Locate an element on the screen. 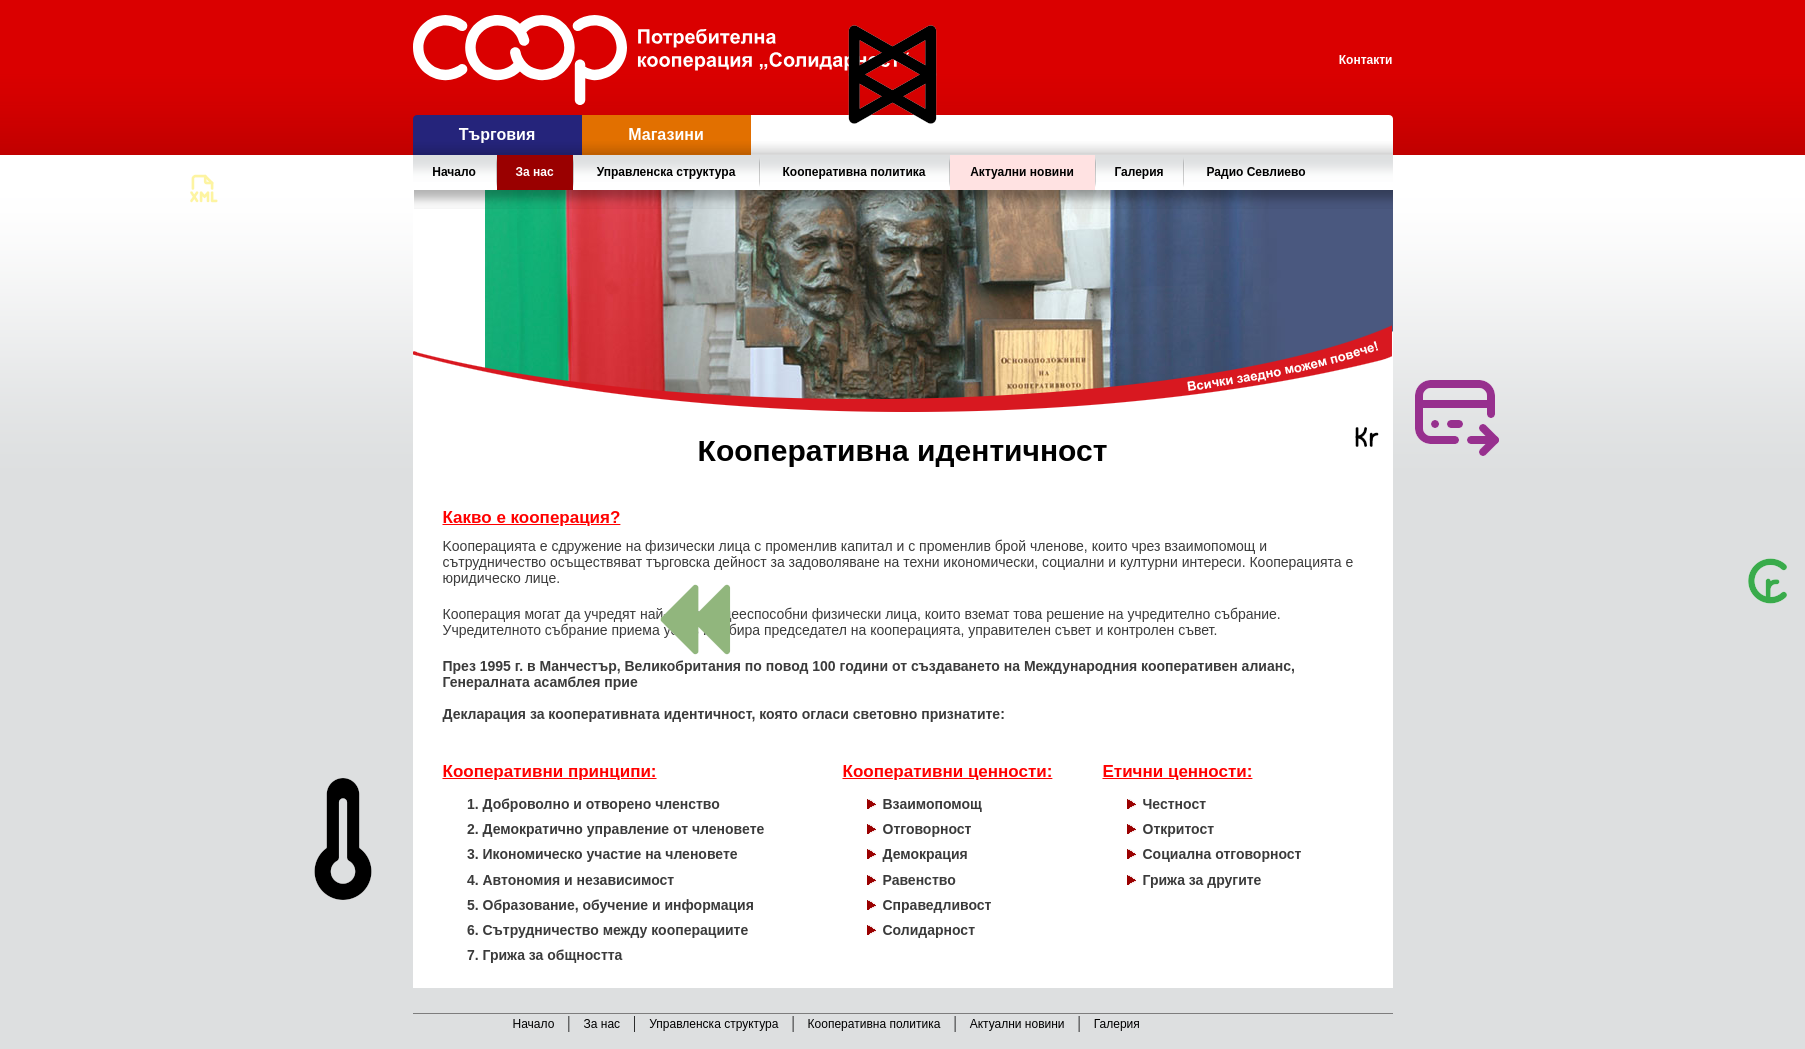 The image size is (1805, 1049). backbone.js framework logo is located at coordinates (892, 74).